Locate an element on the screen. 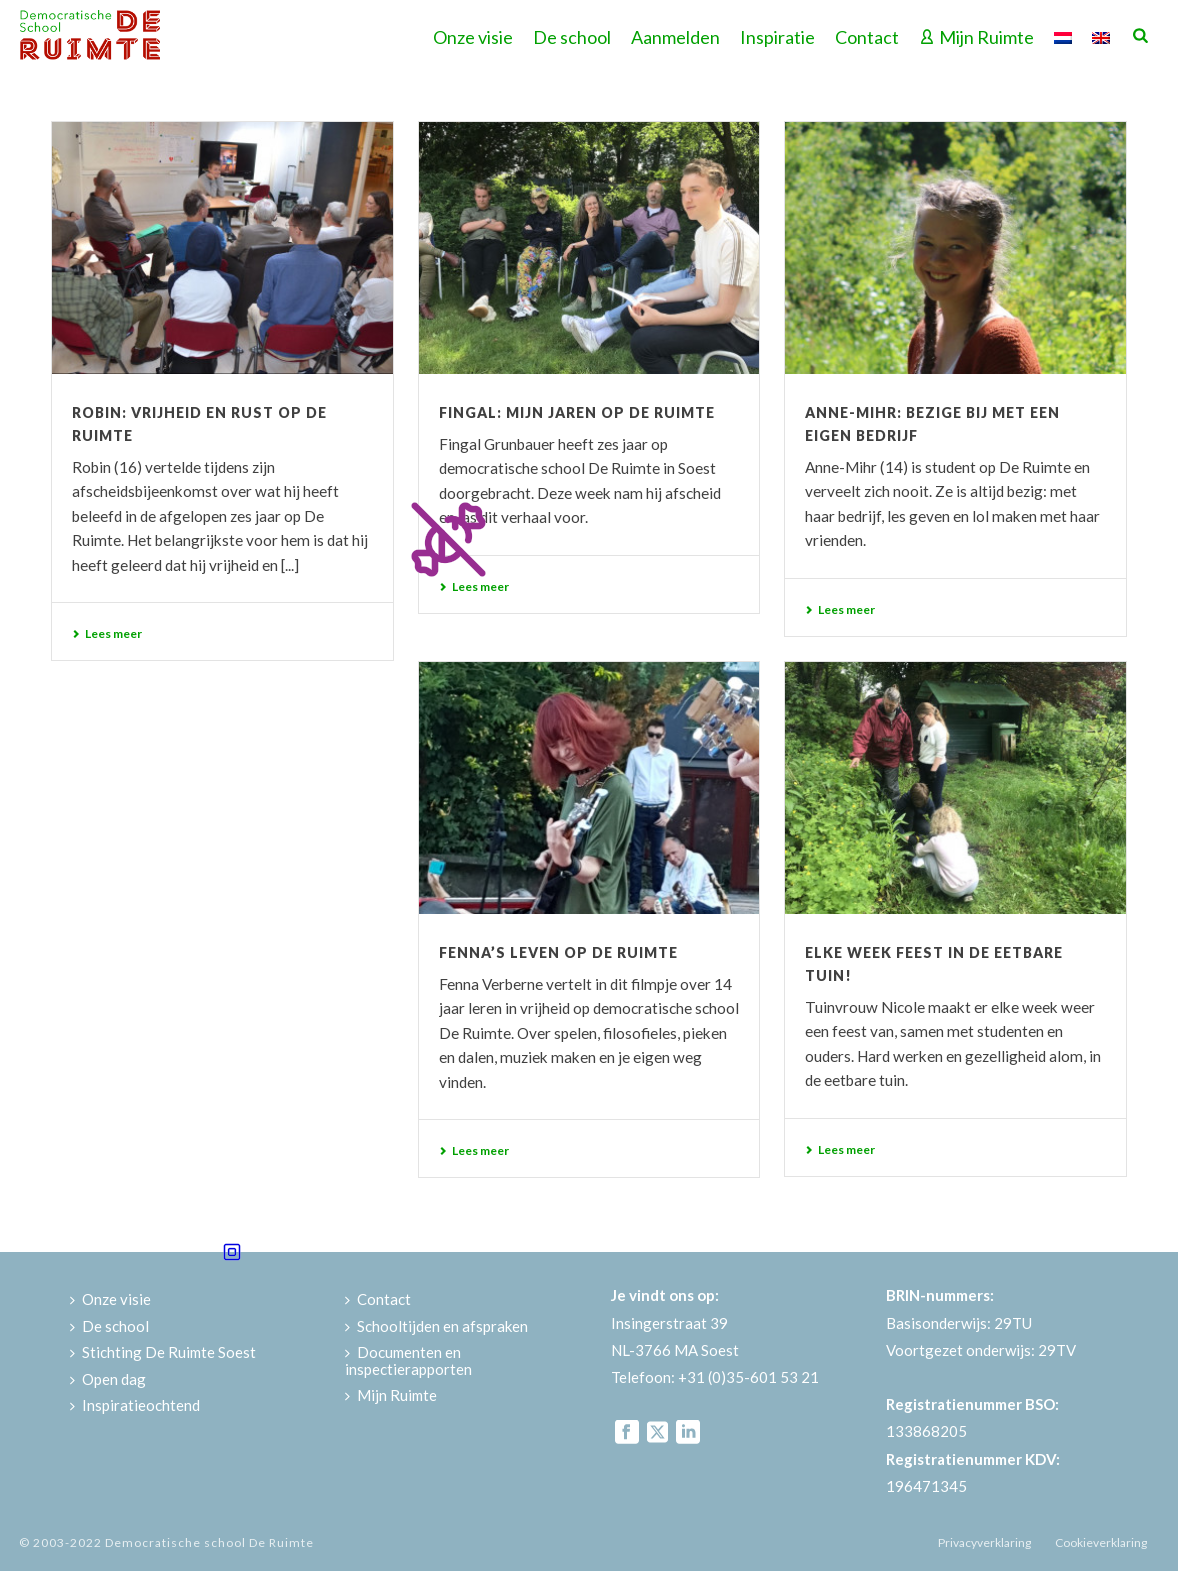 Image resolution: width=1178 pixels, height=1571 pixels. disable candy crush notifications is located at coordinates (448, 539).